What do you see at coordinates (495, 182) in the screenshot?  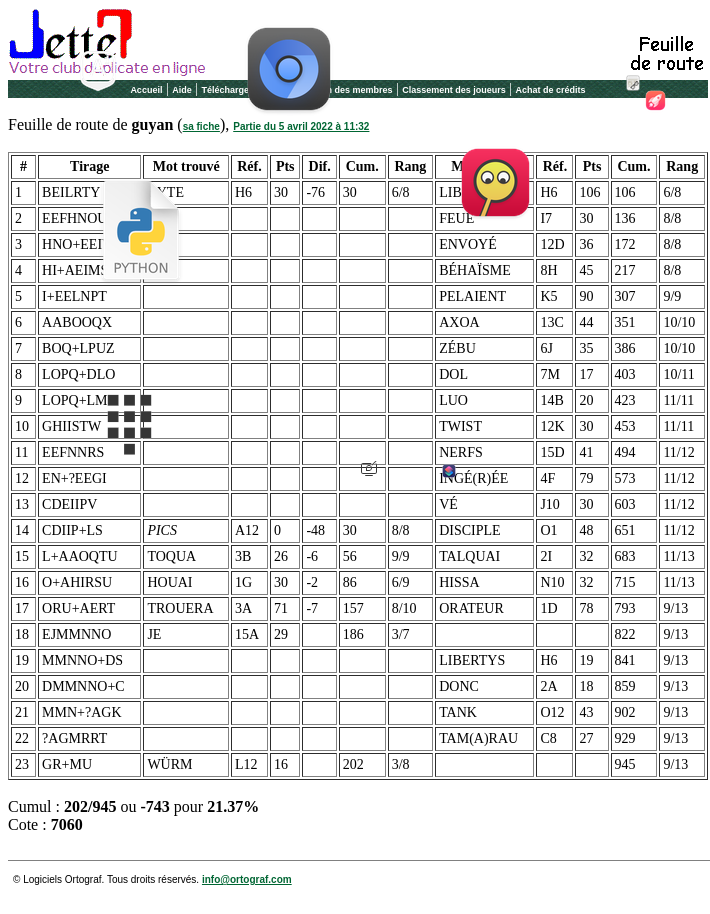 I see `launch i2pd anonymous network router` at bounding box center [495, 182].